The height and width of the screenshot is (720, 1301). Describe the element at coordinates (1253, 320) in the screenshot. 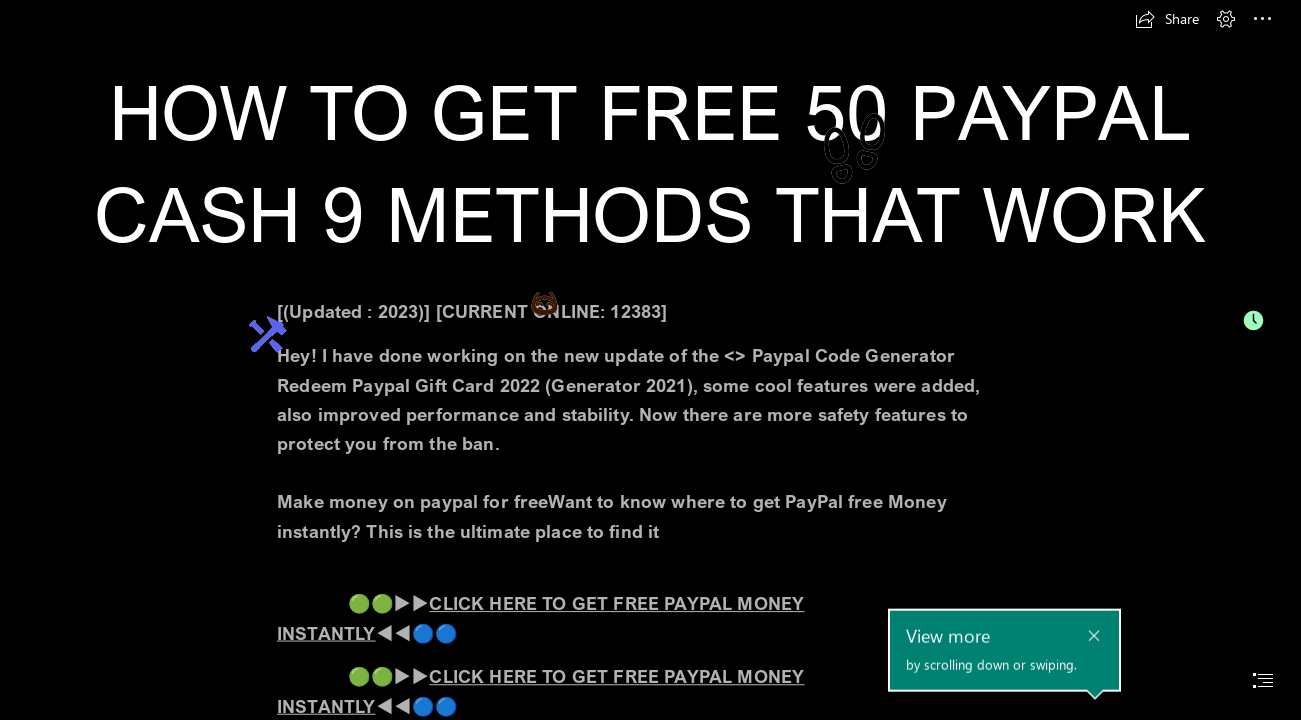

I see `view message timestamps` at that location.